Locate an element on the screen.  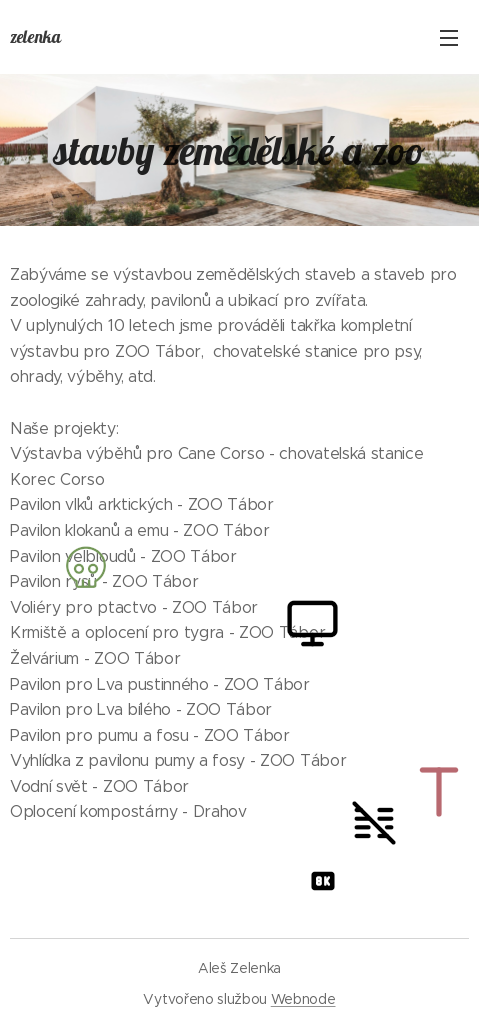
disable column view is located at coordinates (374, 823).